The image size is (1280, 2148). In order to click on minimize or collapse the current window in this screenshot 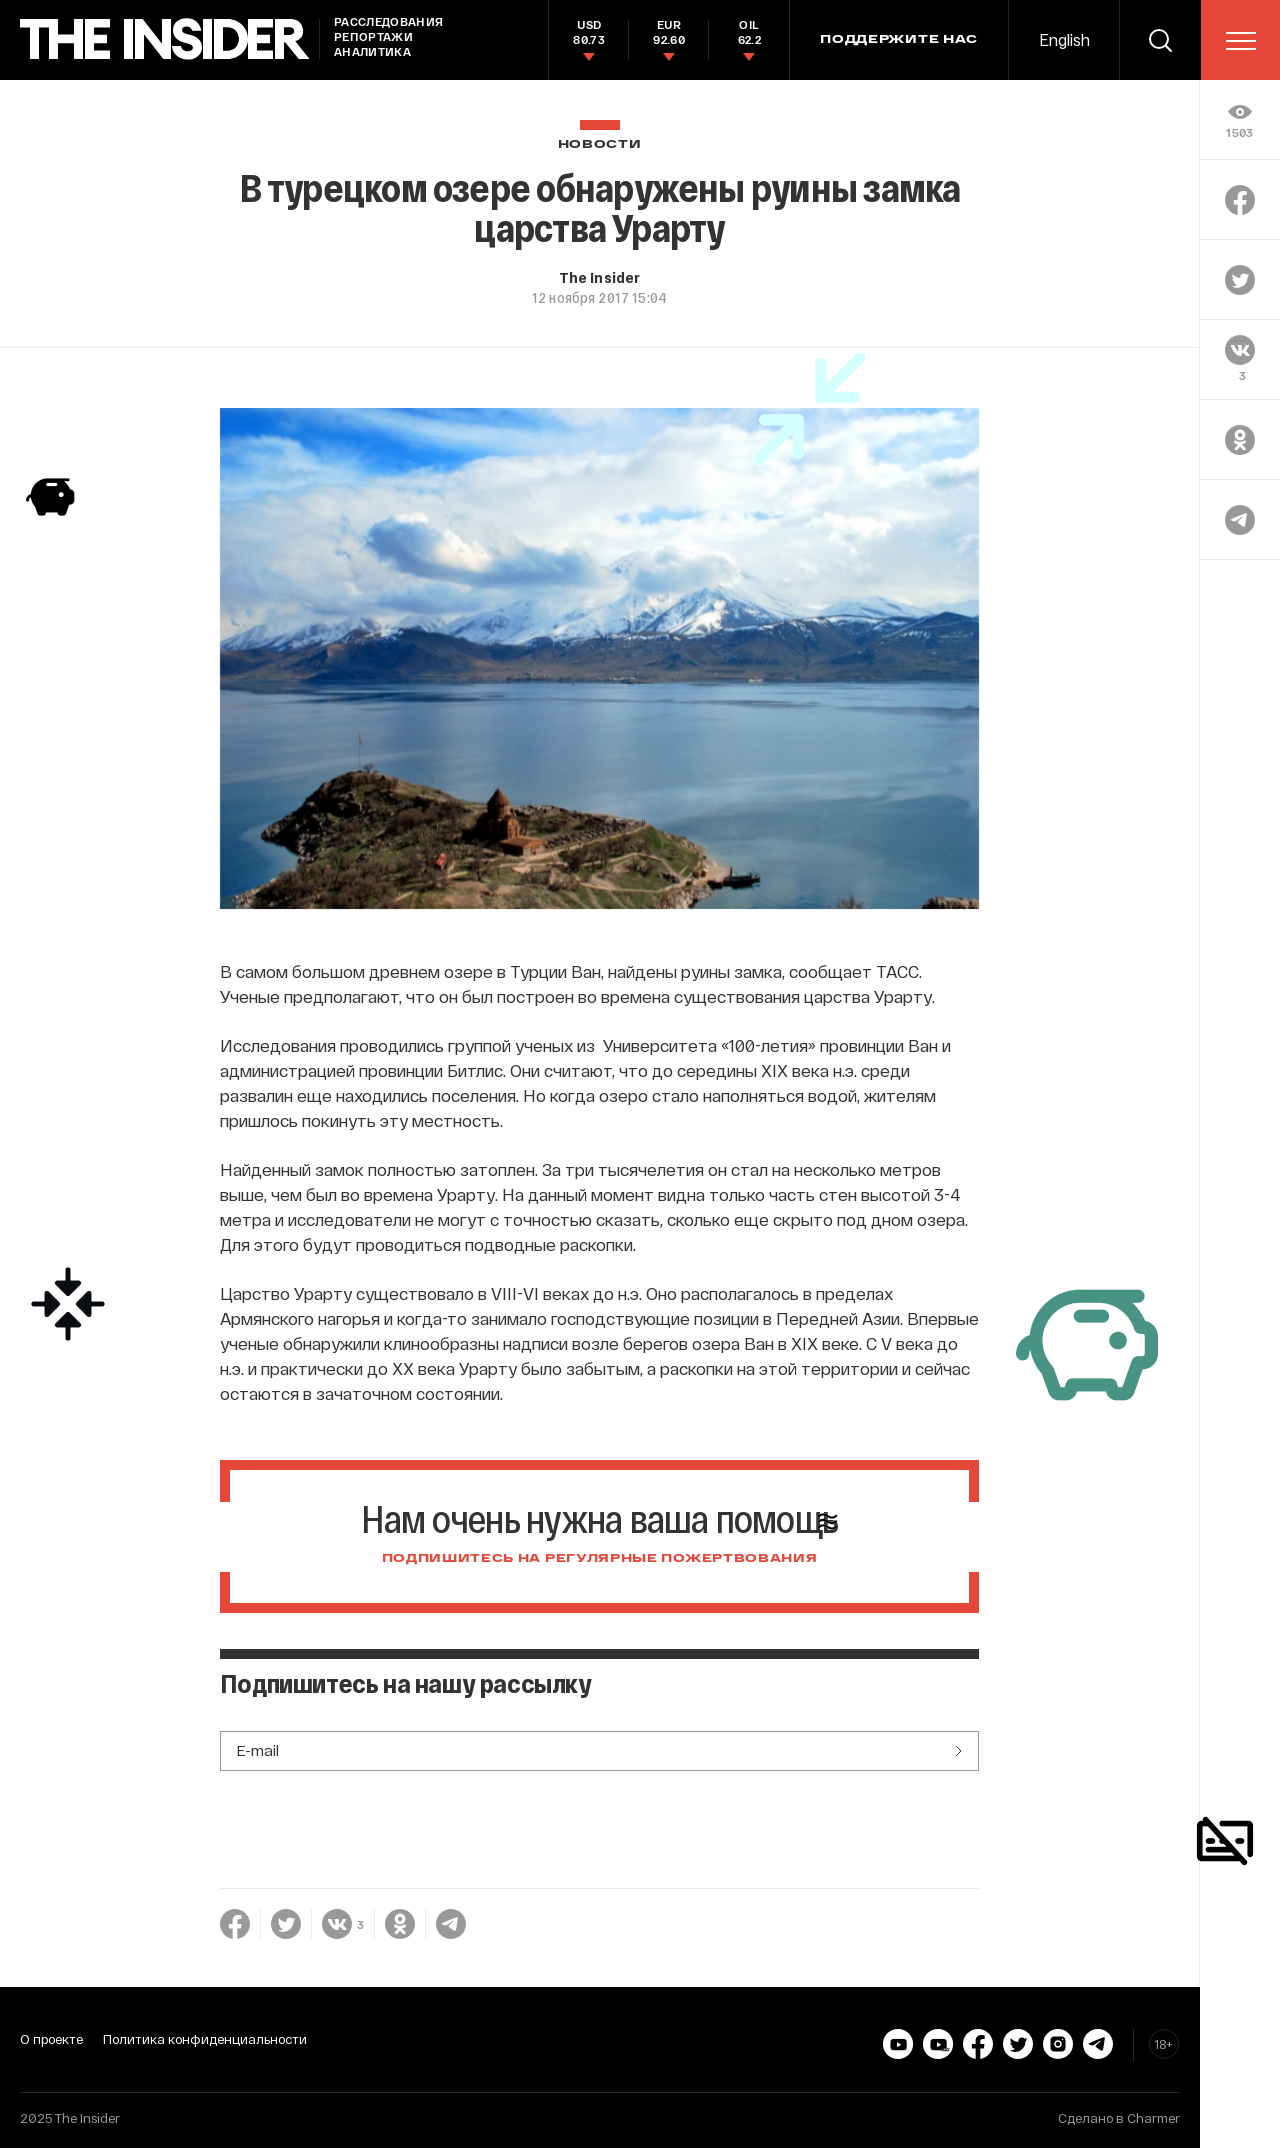, I will do `click(809, 408)`.